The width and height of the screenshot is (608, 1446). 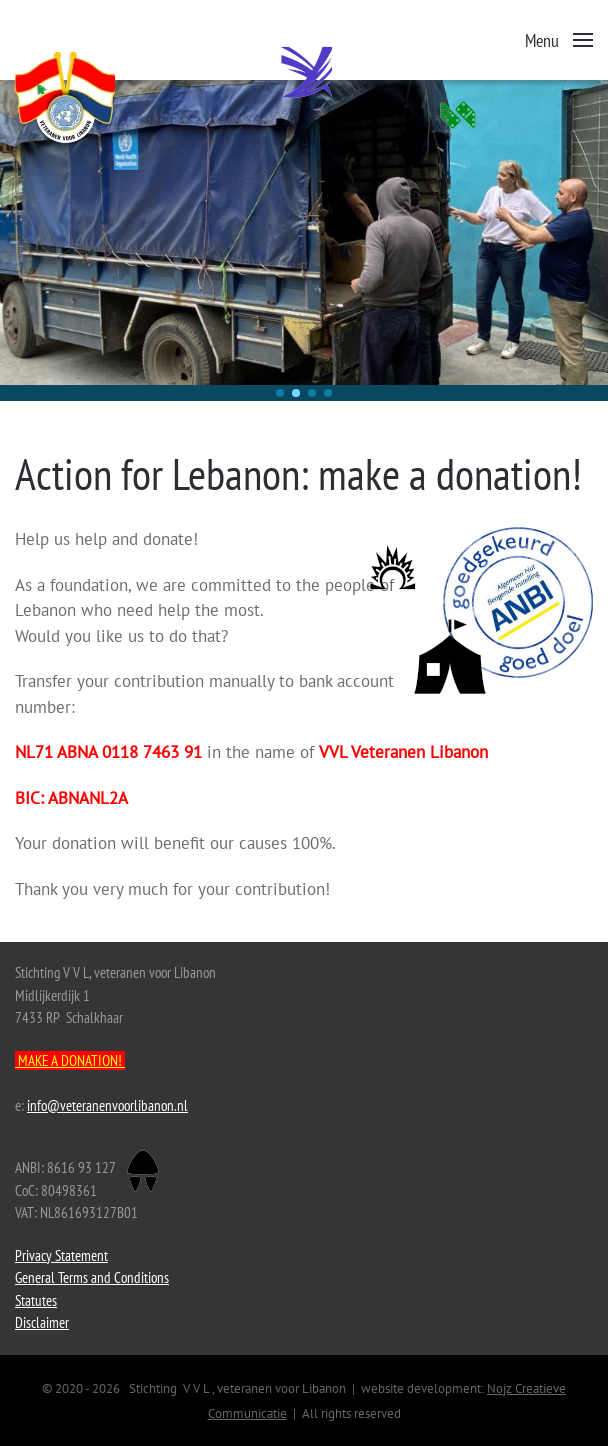 What do you see at coordinates (393, 567) in the screenshot?
I see `indicates final form or ultimate upgrade in a game` at bounding box center [393, 567].